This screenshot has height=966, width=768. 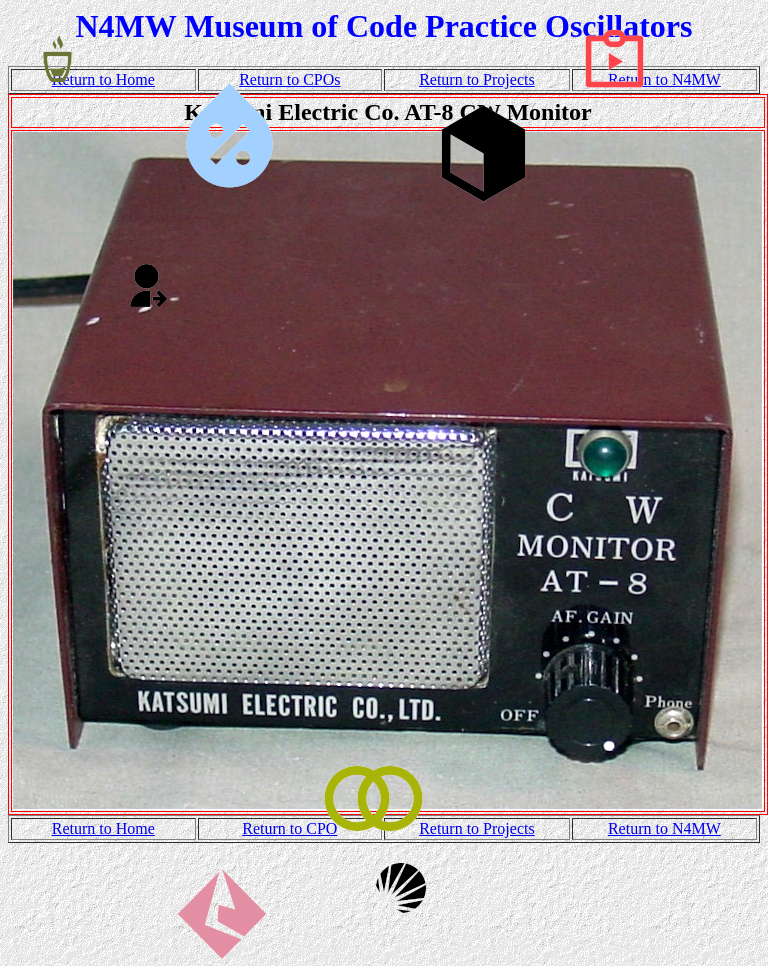 What do you see at coordinates (483, 153) in the screenshot?
I see `open 3D modeling or design tools` at bounding box center [483, 153].